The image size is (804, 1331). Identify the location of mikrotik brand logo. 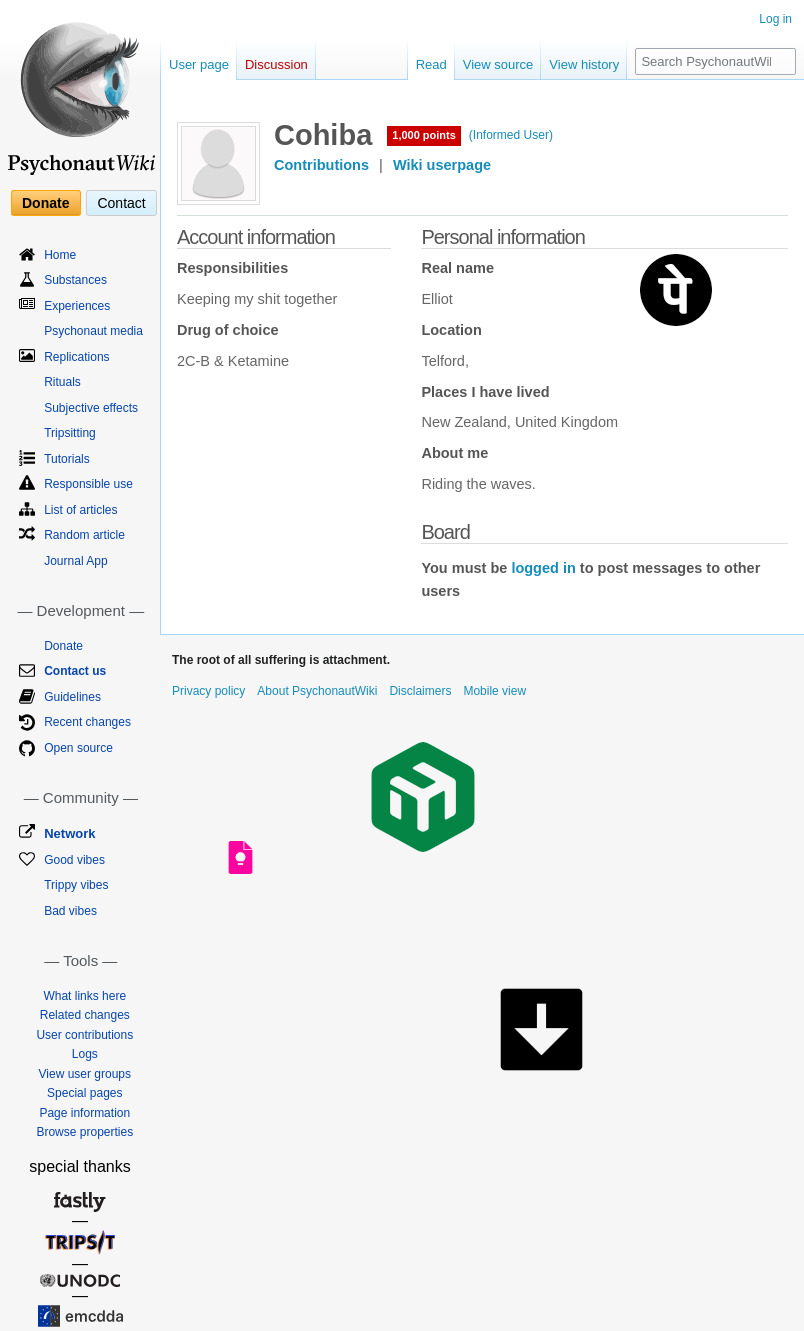
(423, 797).